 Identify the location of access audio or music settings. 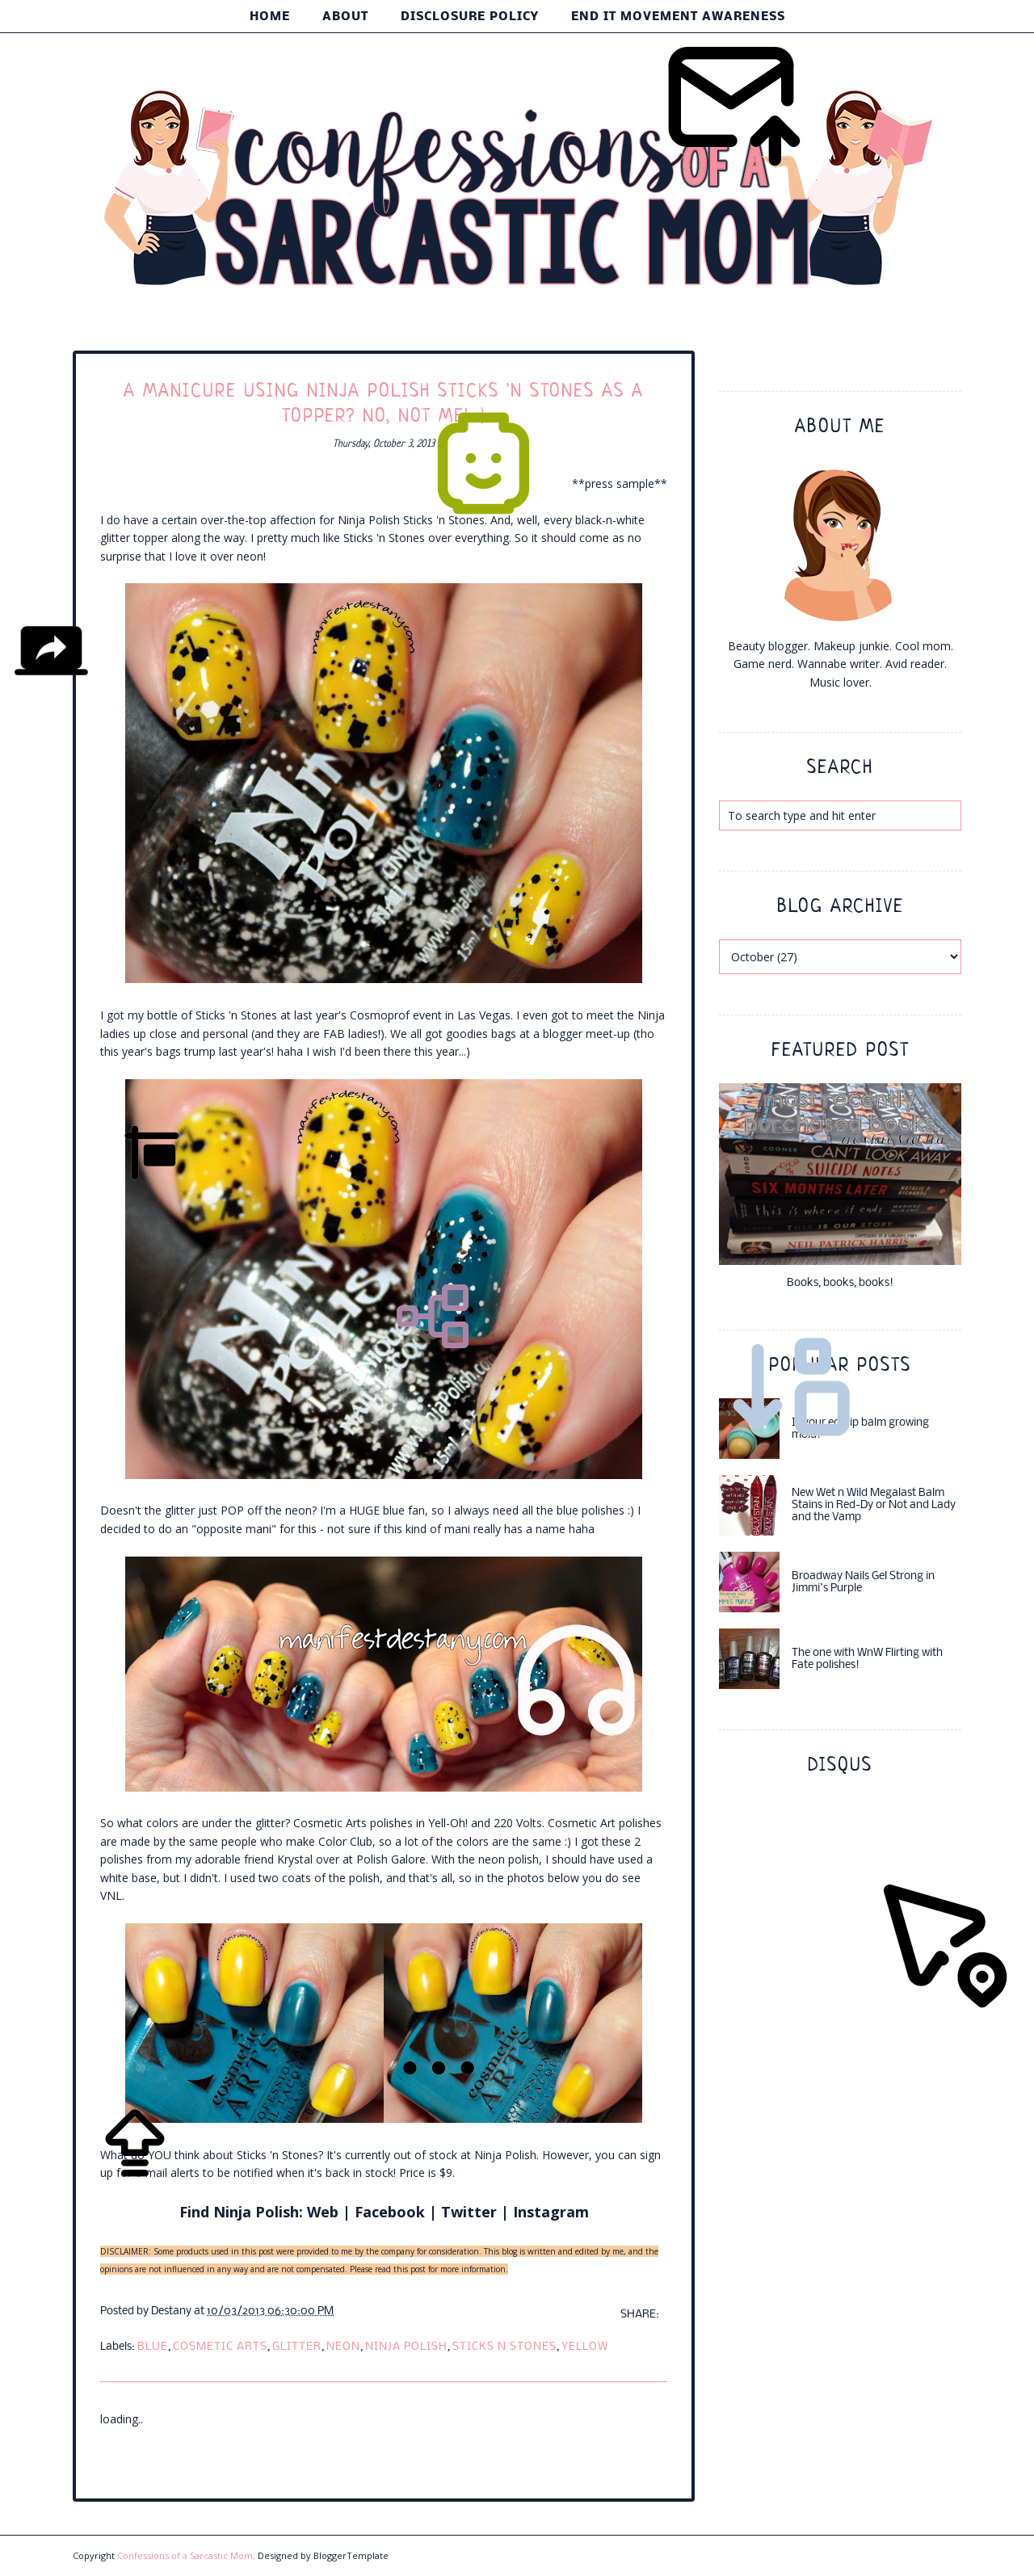
(576, 1683).